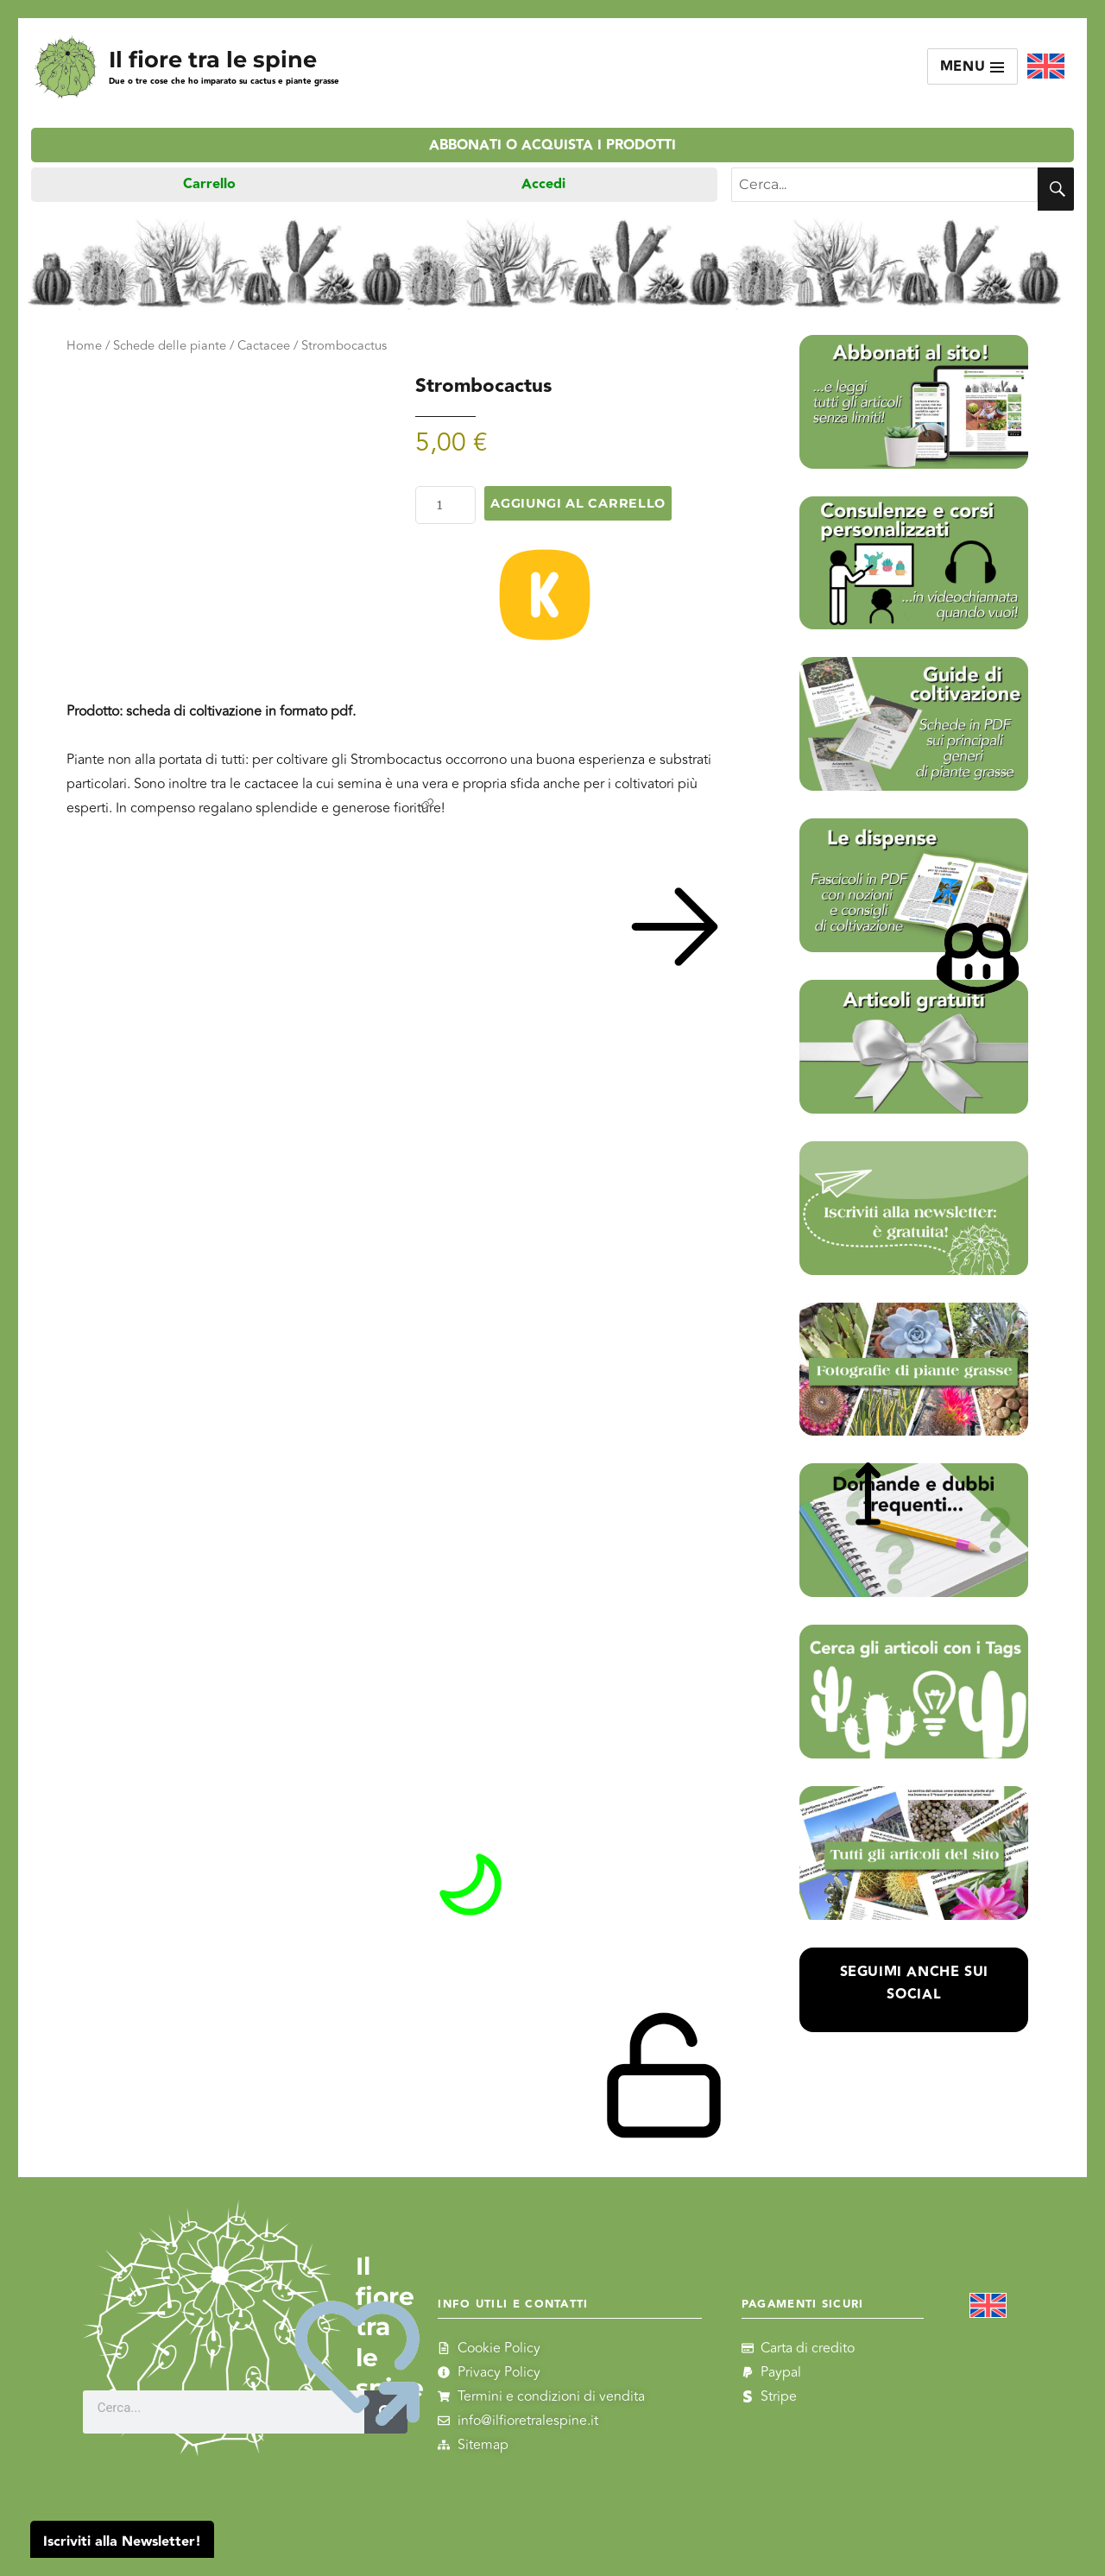  Describe the element at coordinates (664, 2075) in the screenshot. I see `unlock a secured item or feature` at that location.